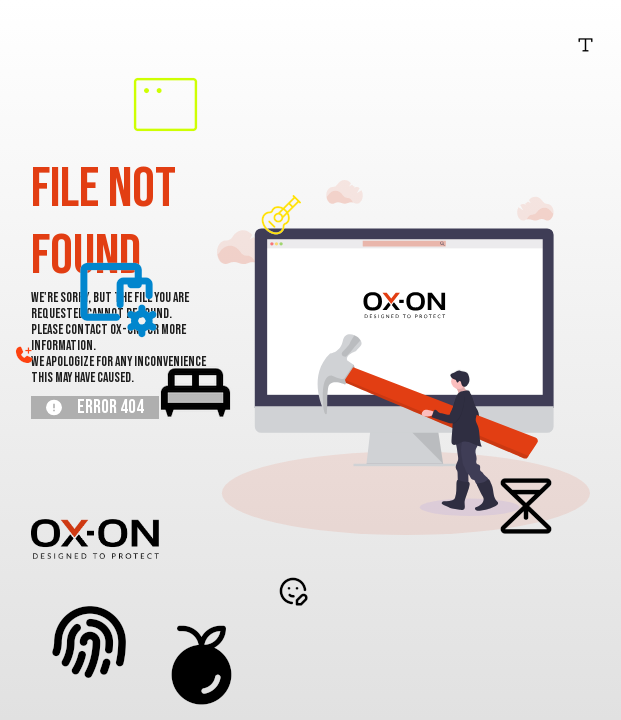  Describe the element at coordinates (201, 666) in the screenshot. I see `indicates fruit or produce category` at that location.